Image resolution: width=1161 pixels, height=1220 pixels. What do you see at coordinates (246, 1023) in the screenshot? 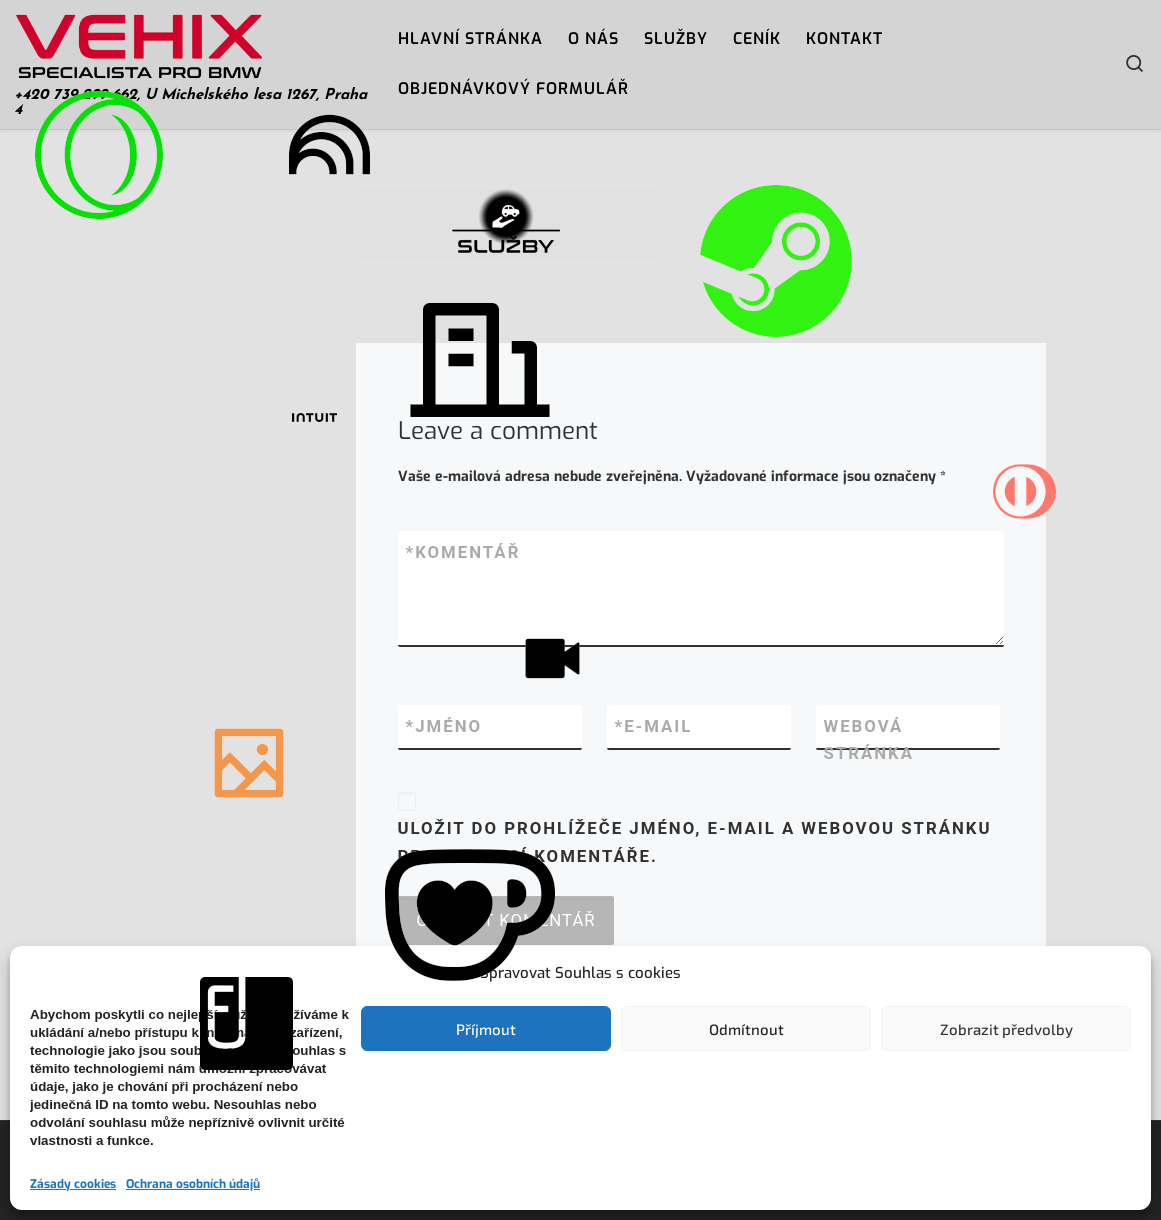
I see `open the Fyle expense management app` at bounding box center [246, 1023].